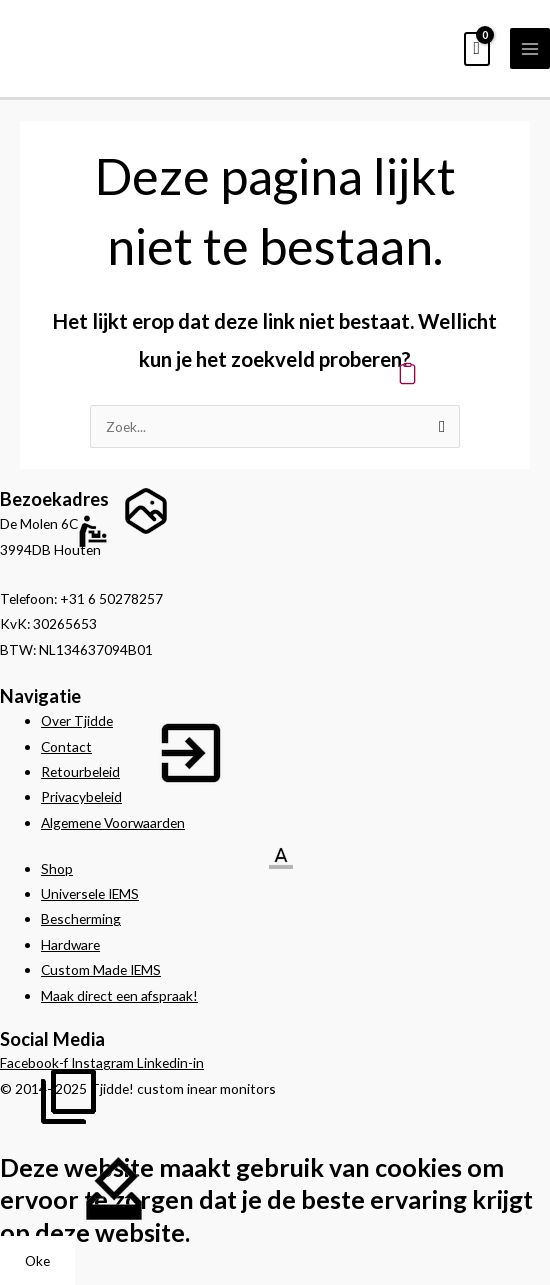  I want to click on cast your vote or submit a ballot, so click(114, 1189).